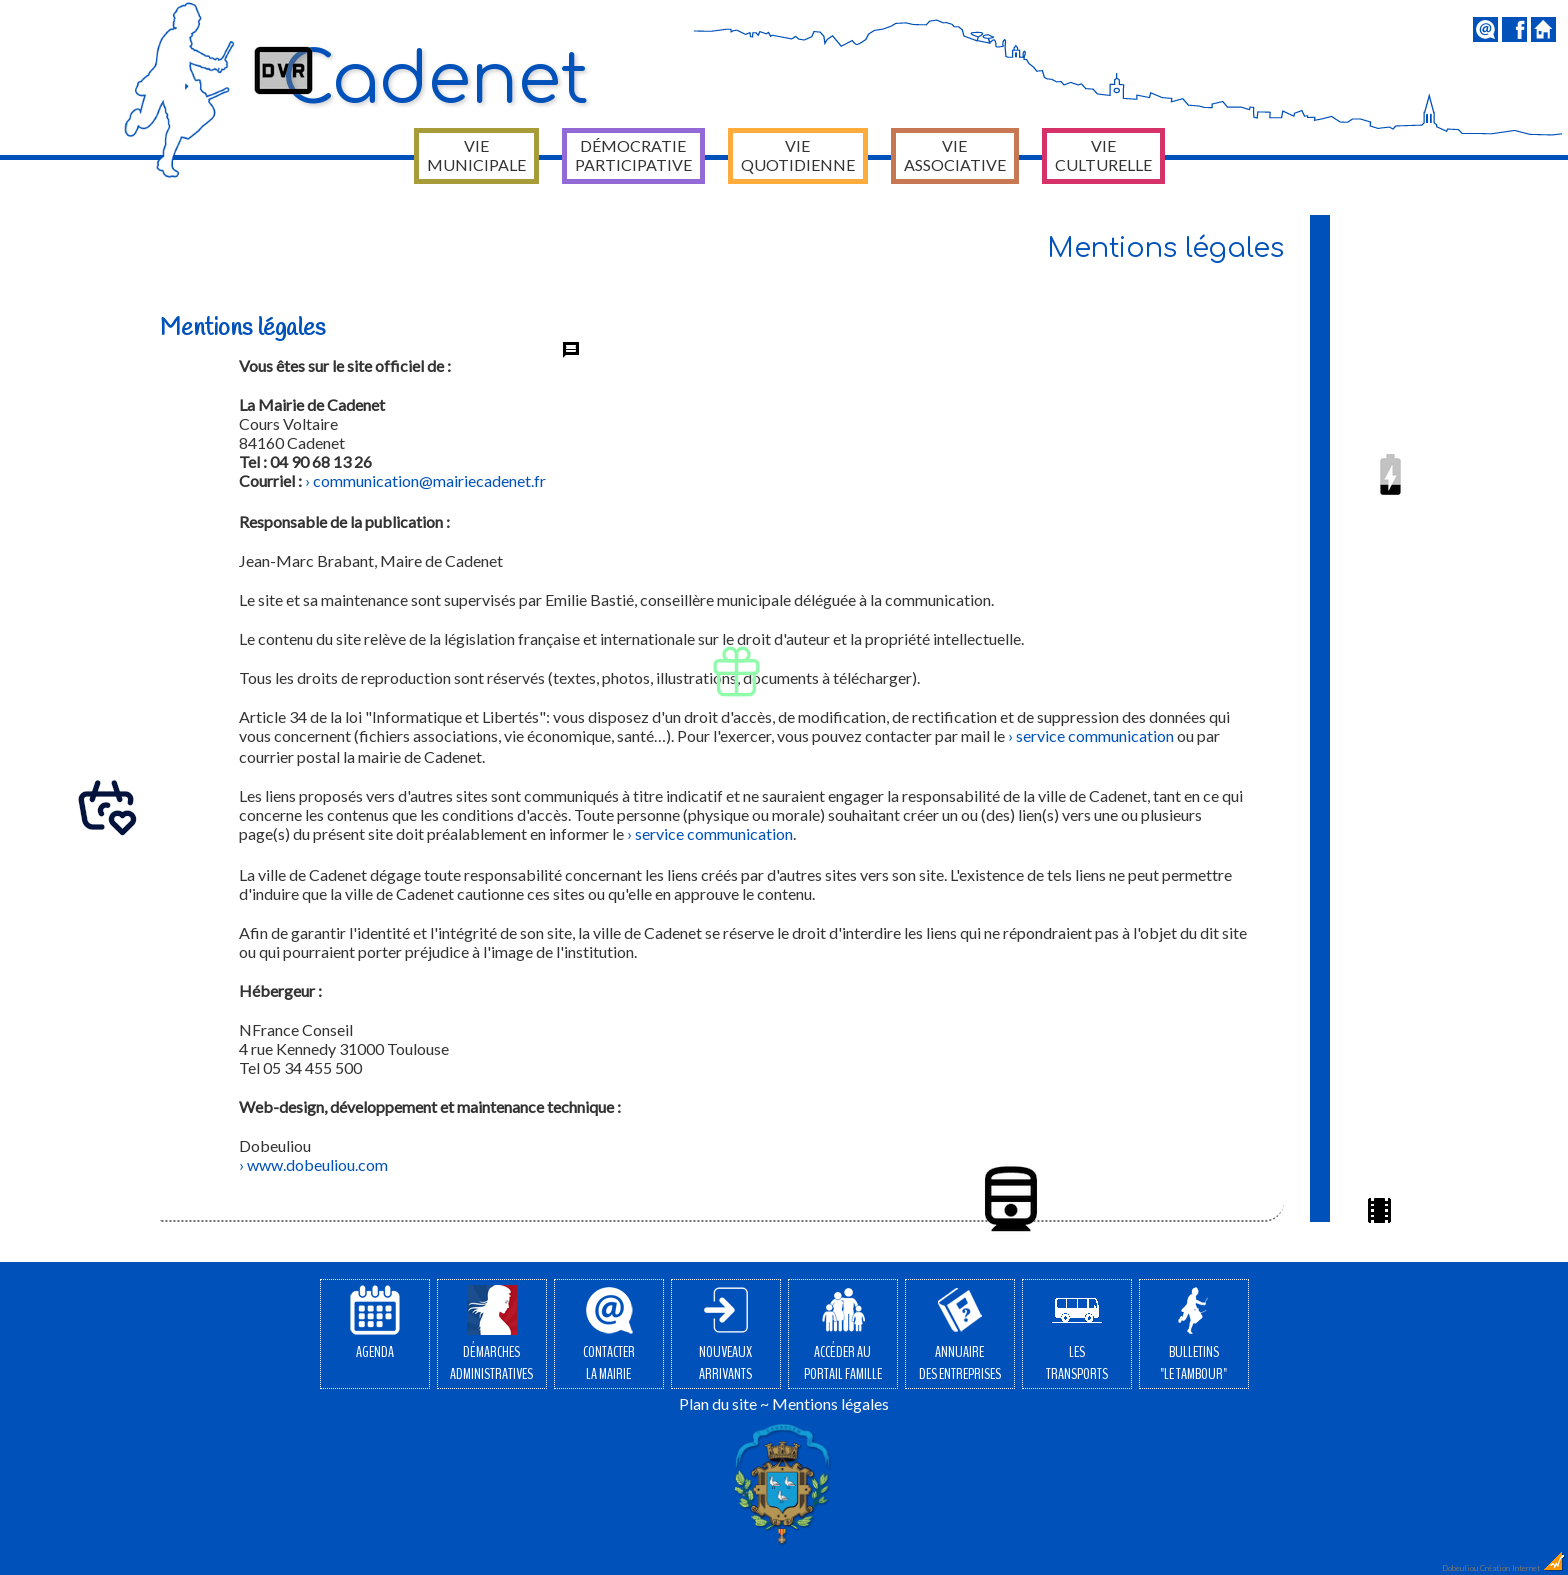 Image resolution: width=1568 pixels, height=1575 pixels. I want to click on get railway or train directions, so click(1011, 1202).